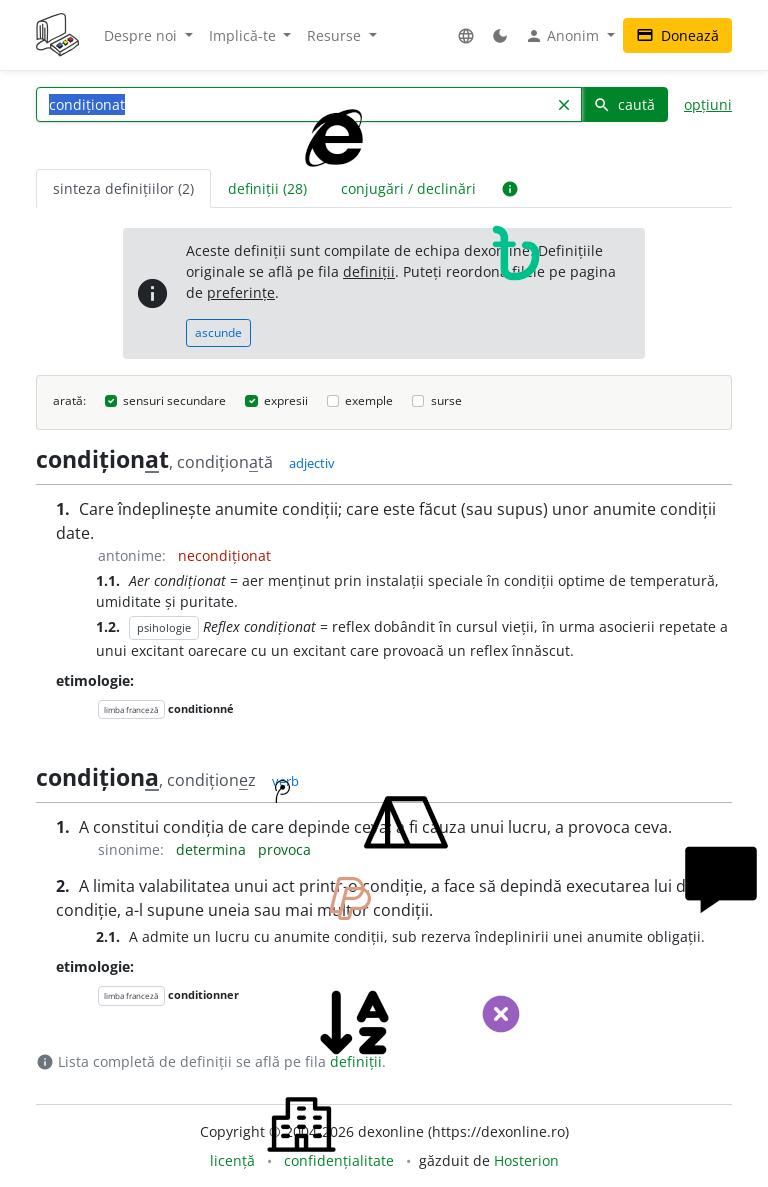 Image resolution: width=768 pixels, height=1187 pixels. What do you see at coordinates (349, 898) in the screenshot?
I see `pay with PayPal` at bounding box center [349, 898].